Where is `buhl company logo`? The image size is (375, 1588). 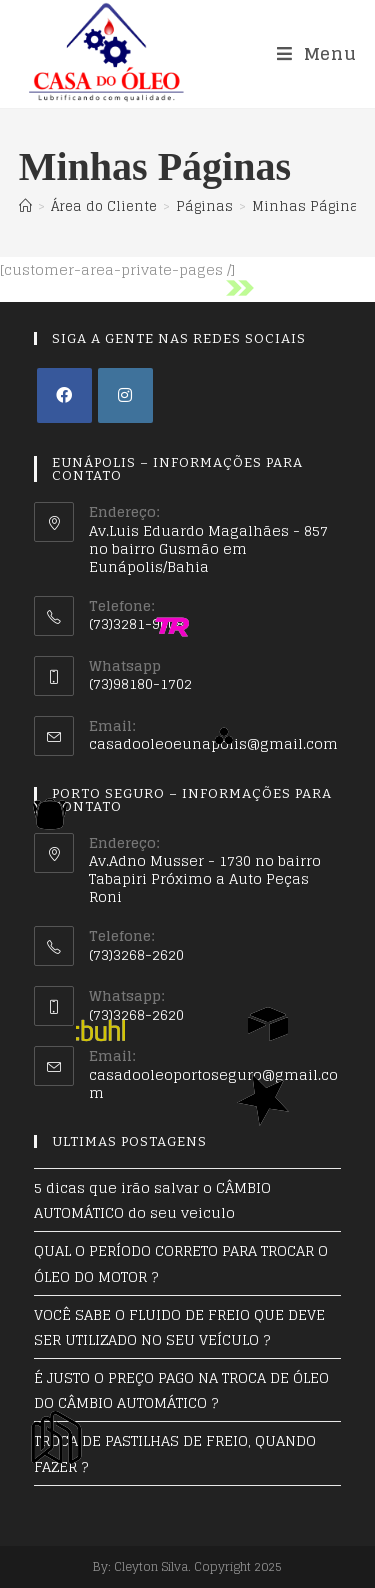
buhl company logo is located at coordinates (100, 1030).